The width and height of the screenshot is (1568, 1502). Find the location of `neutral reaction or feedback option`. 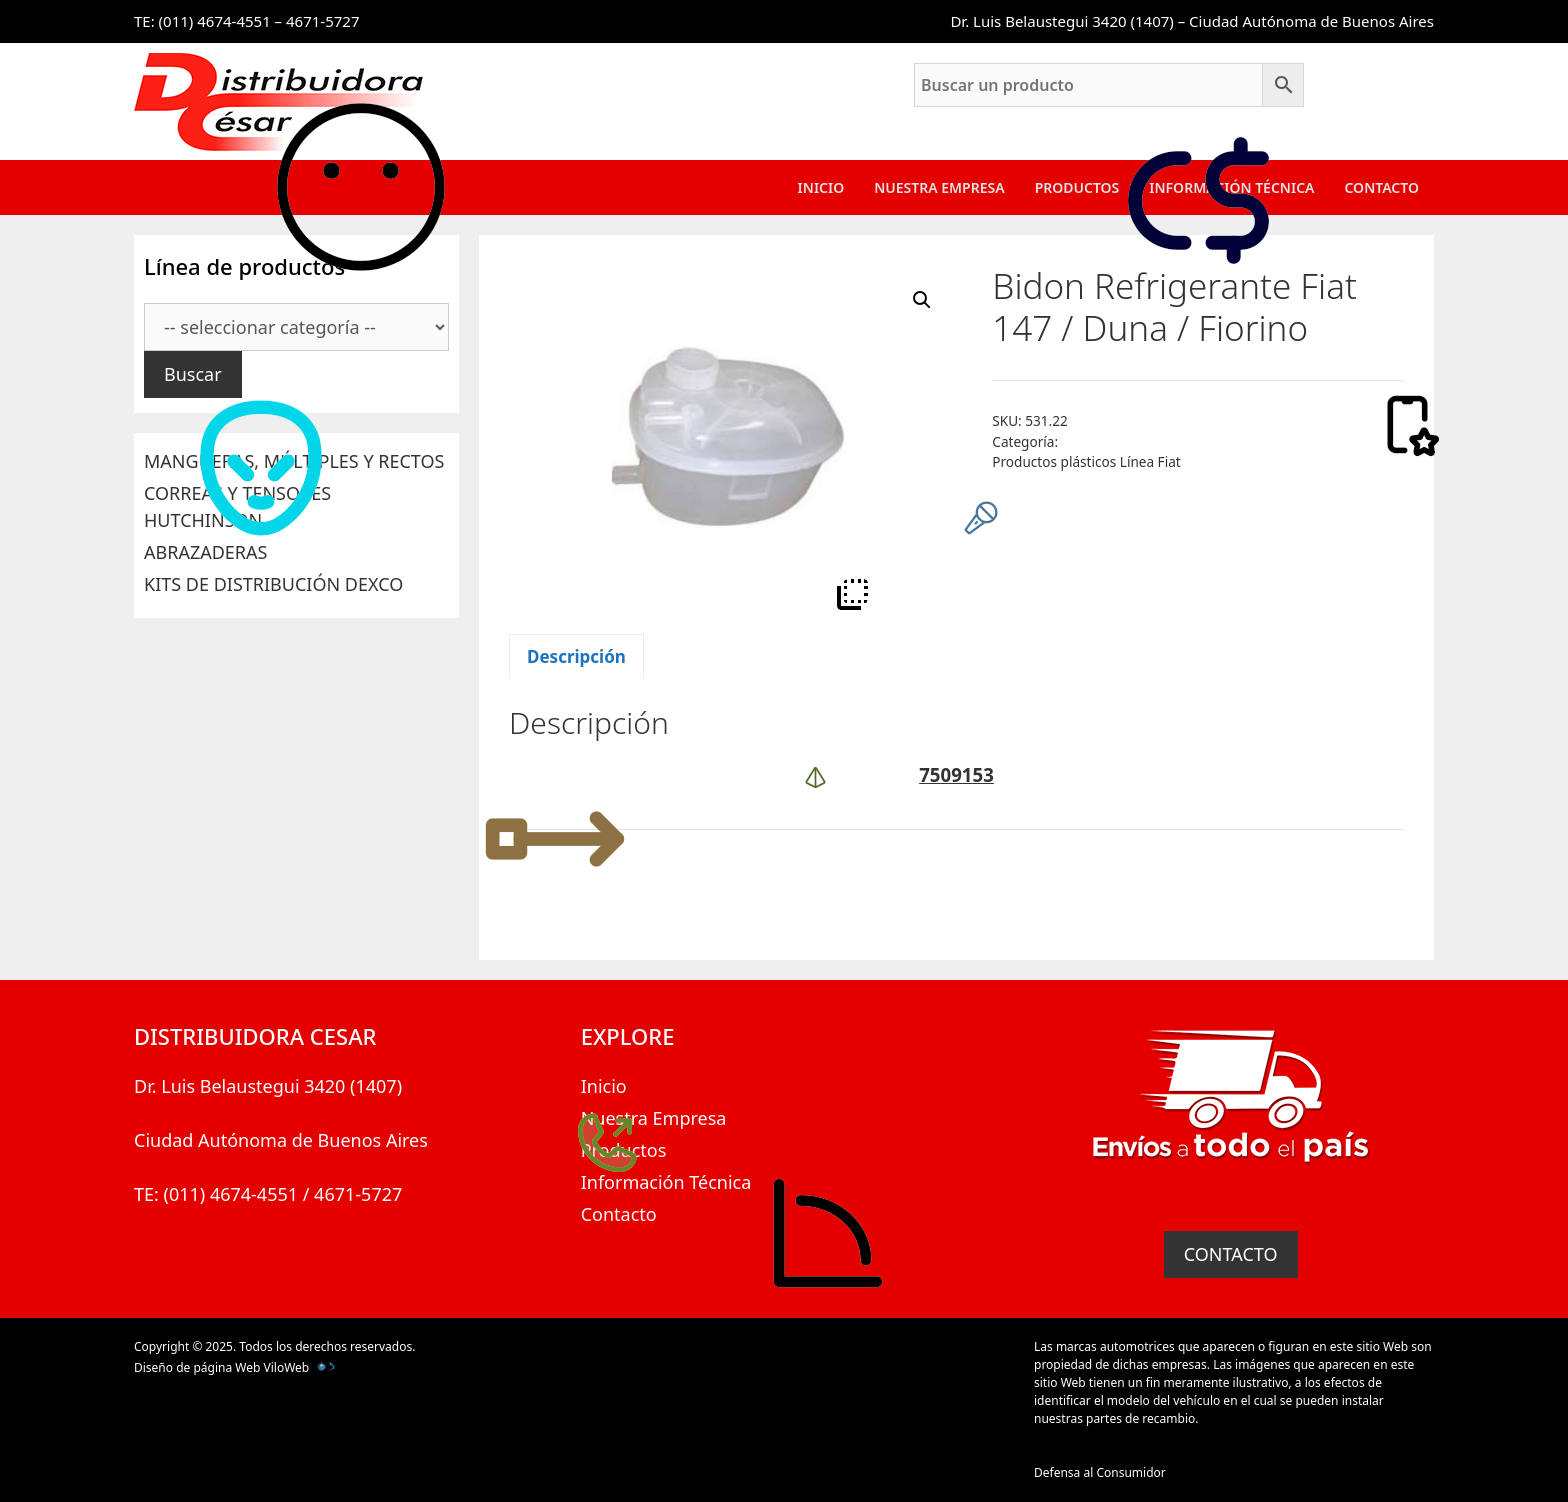

neutral reaction or feedback option is located at coordinates (361, 187).